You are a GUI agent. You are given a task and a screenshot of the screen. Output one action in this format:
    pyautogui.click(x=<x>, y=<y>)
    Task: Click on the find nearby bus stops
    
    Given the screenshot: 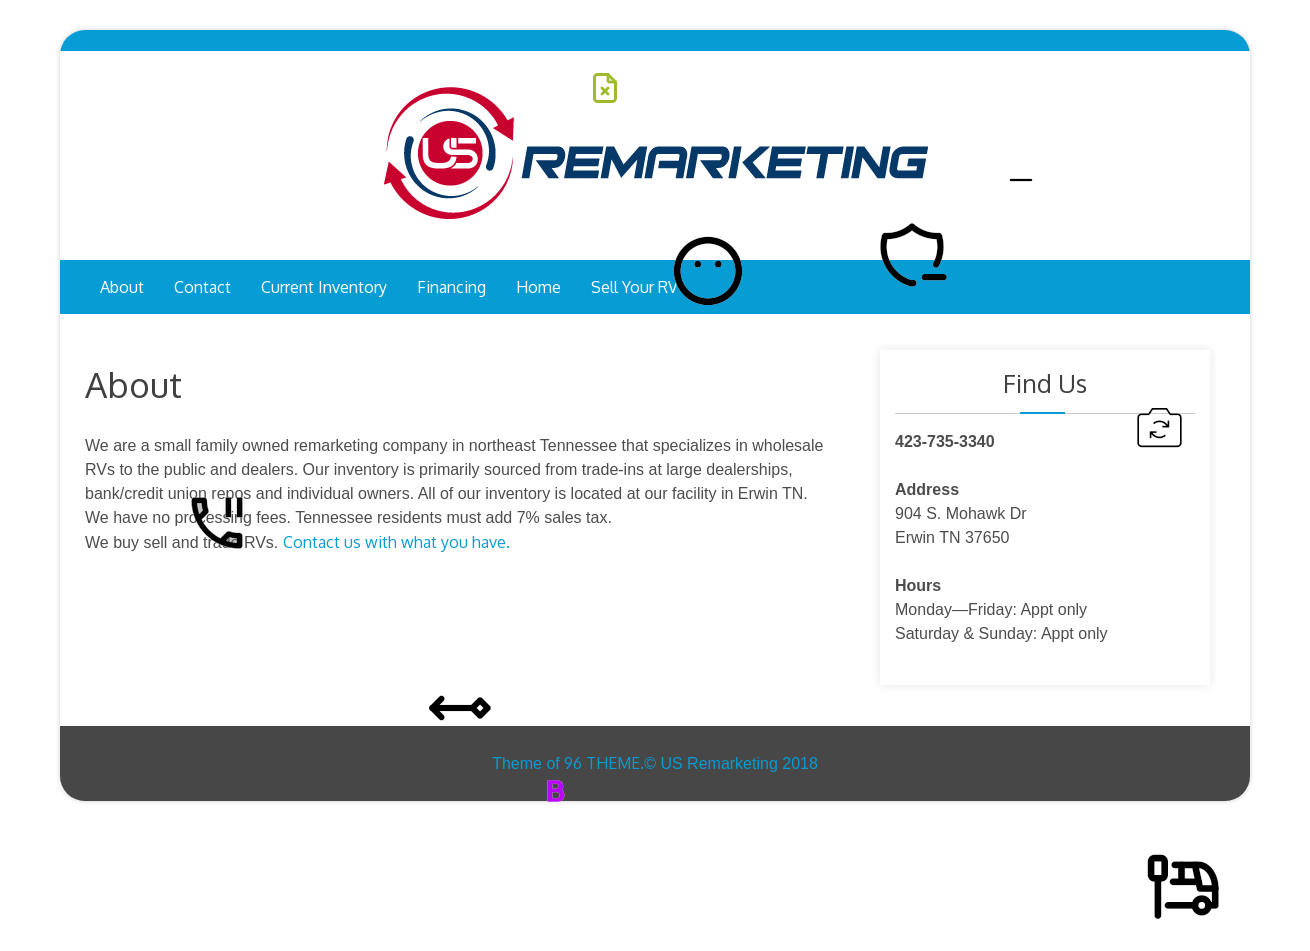 What is the action you would take?
    pyautogui.click(x=1181, y=888)
    